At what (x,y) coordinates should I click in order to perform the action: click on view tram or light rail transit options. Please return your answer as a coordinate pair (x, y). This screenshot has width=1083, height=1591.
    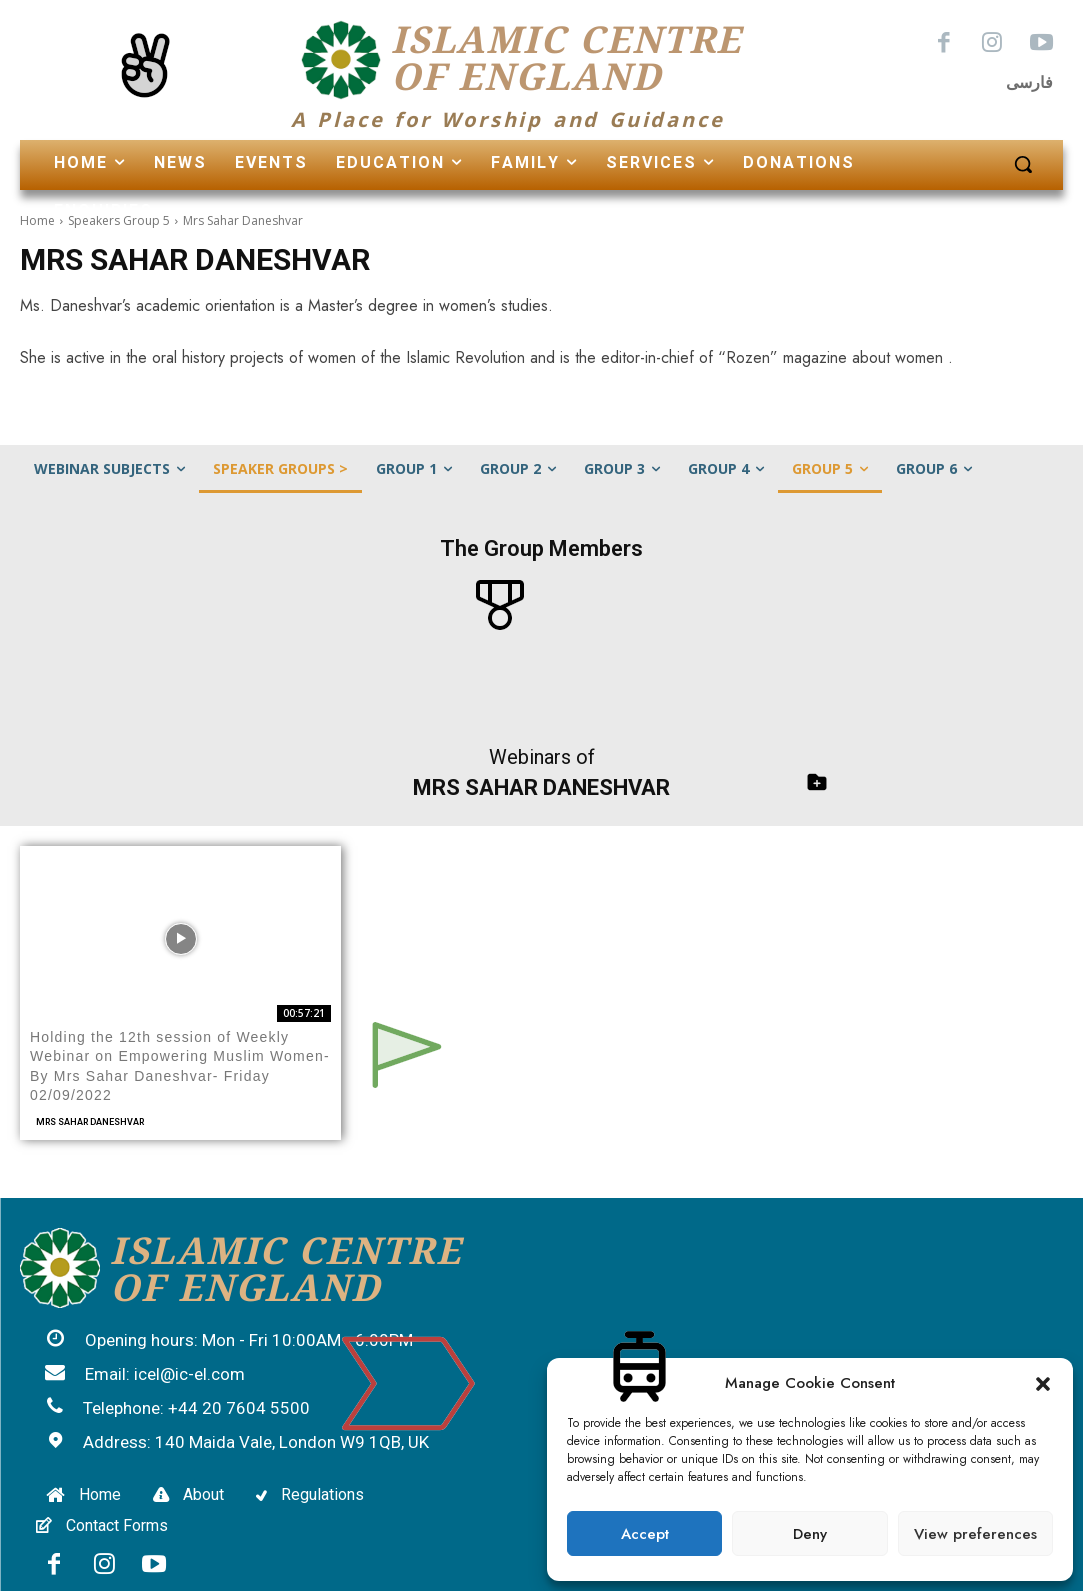
    Looking at the image, I should click on (639, 1366).